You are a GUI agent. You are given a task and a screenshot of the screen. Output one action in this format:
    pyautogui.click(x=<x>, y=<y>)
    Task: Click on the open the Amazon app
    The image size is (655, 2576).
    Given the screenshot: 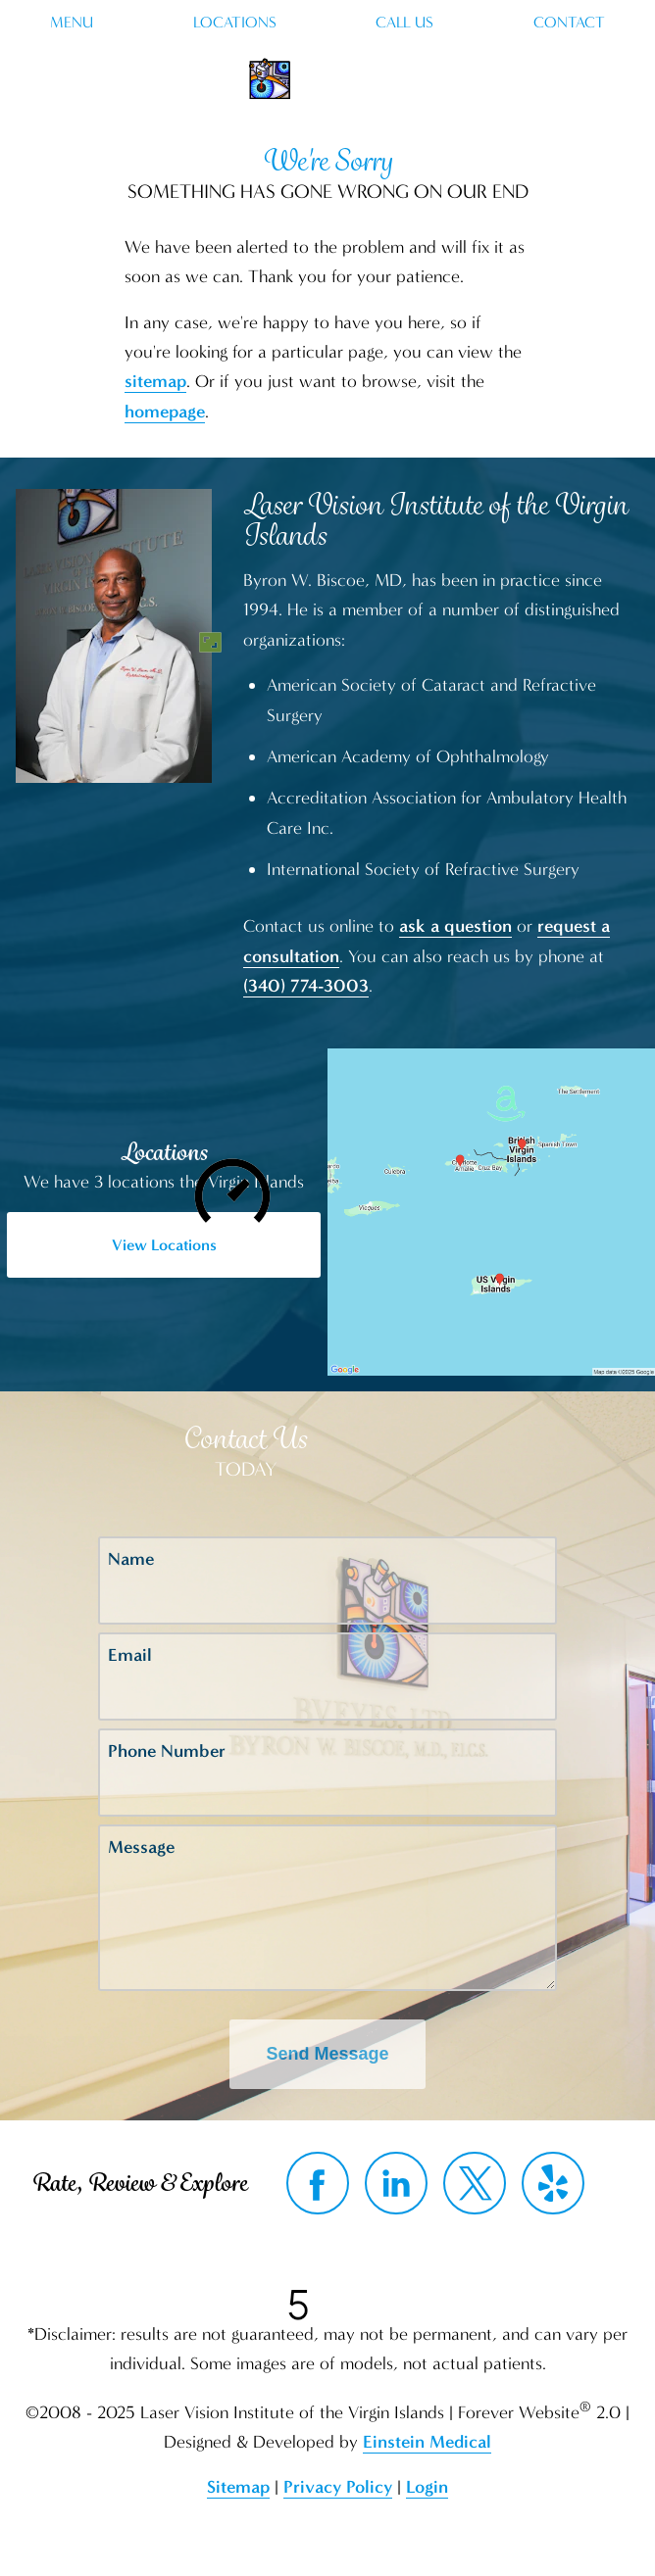 What is the action you would take?
    pyautogui.click(x=505, y=1101)
    